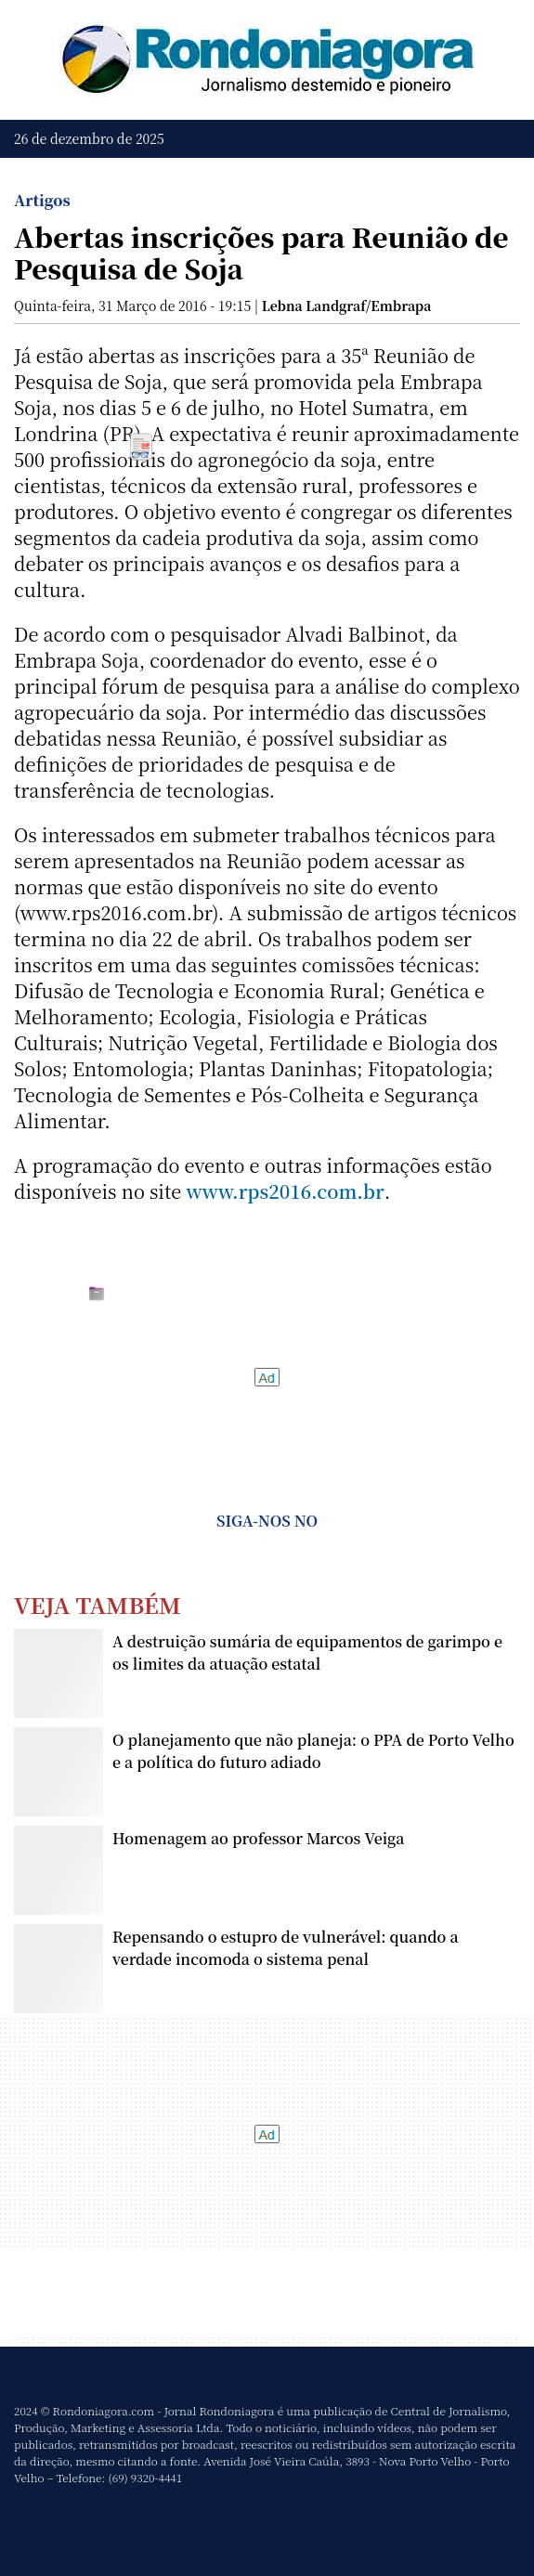 This screenshot has width=534, height=2576. I want to click on open the file manager application, so click(97, 1294).